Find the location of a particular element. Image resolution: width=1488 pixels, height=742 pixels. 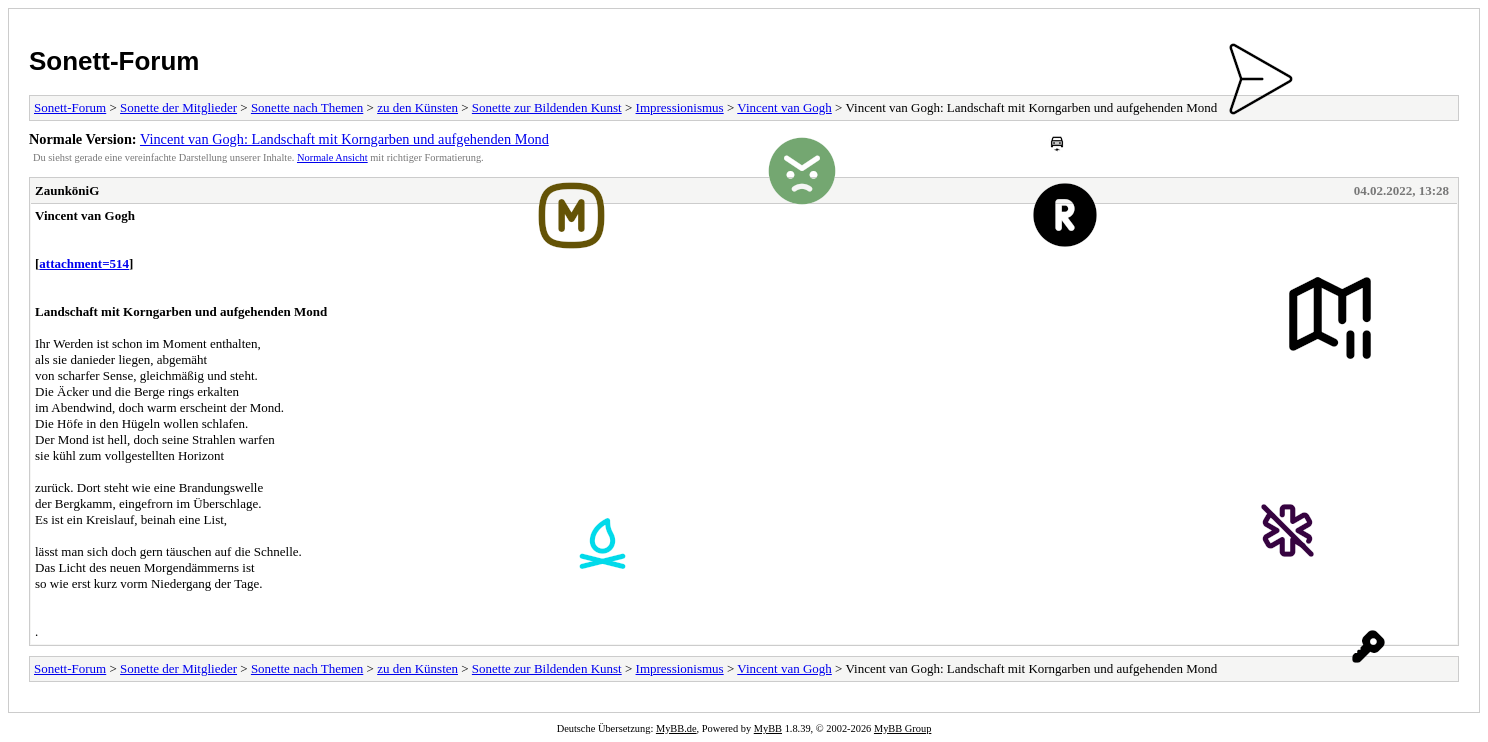

access security or login settings is located at coordinates (1368, 646).